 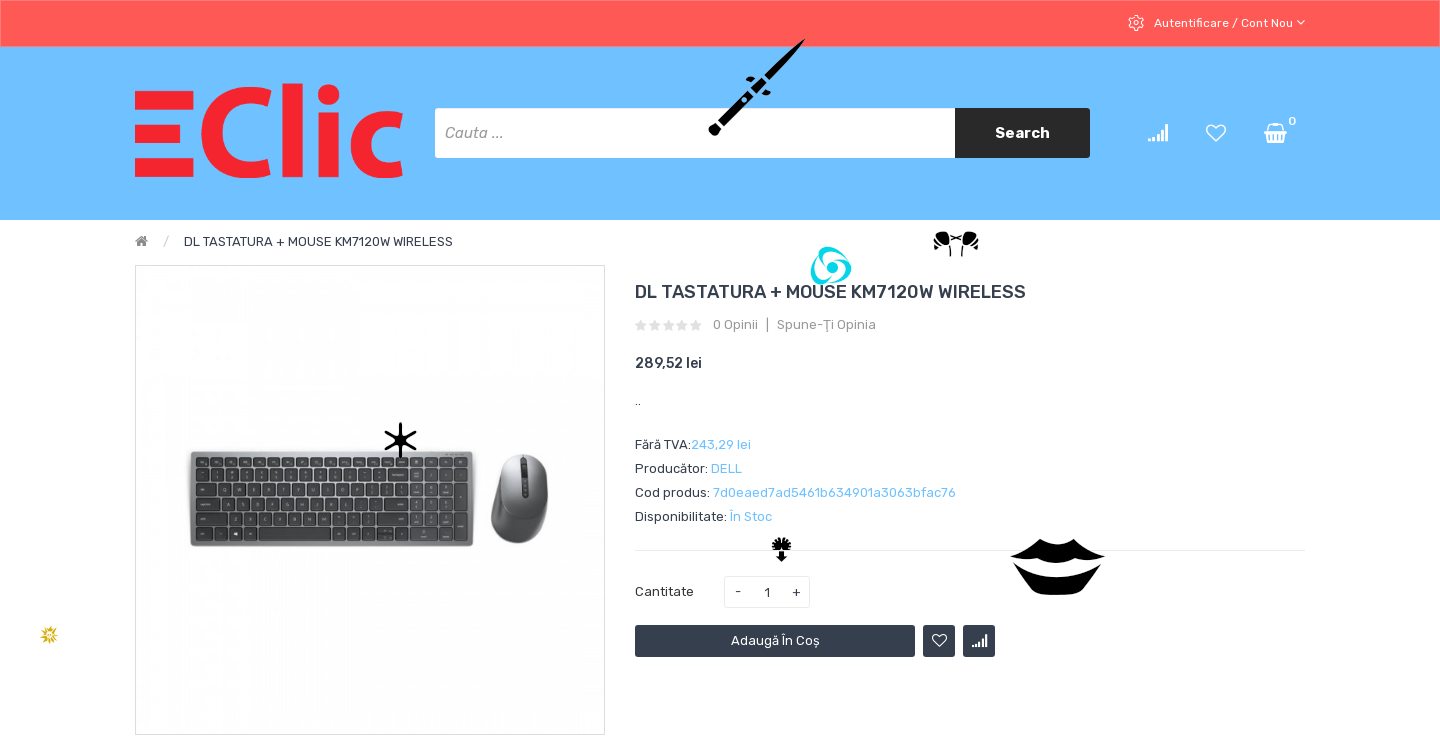 What do you see at coordinates (757, 87) in the screenshot?
I see `represents a weapon or blade item in a game inventory` at bounding box center [757, 87].